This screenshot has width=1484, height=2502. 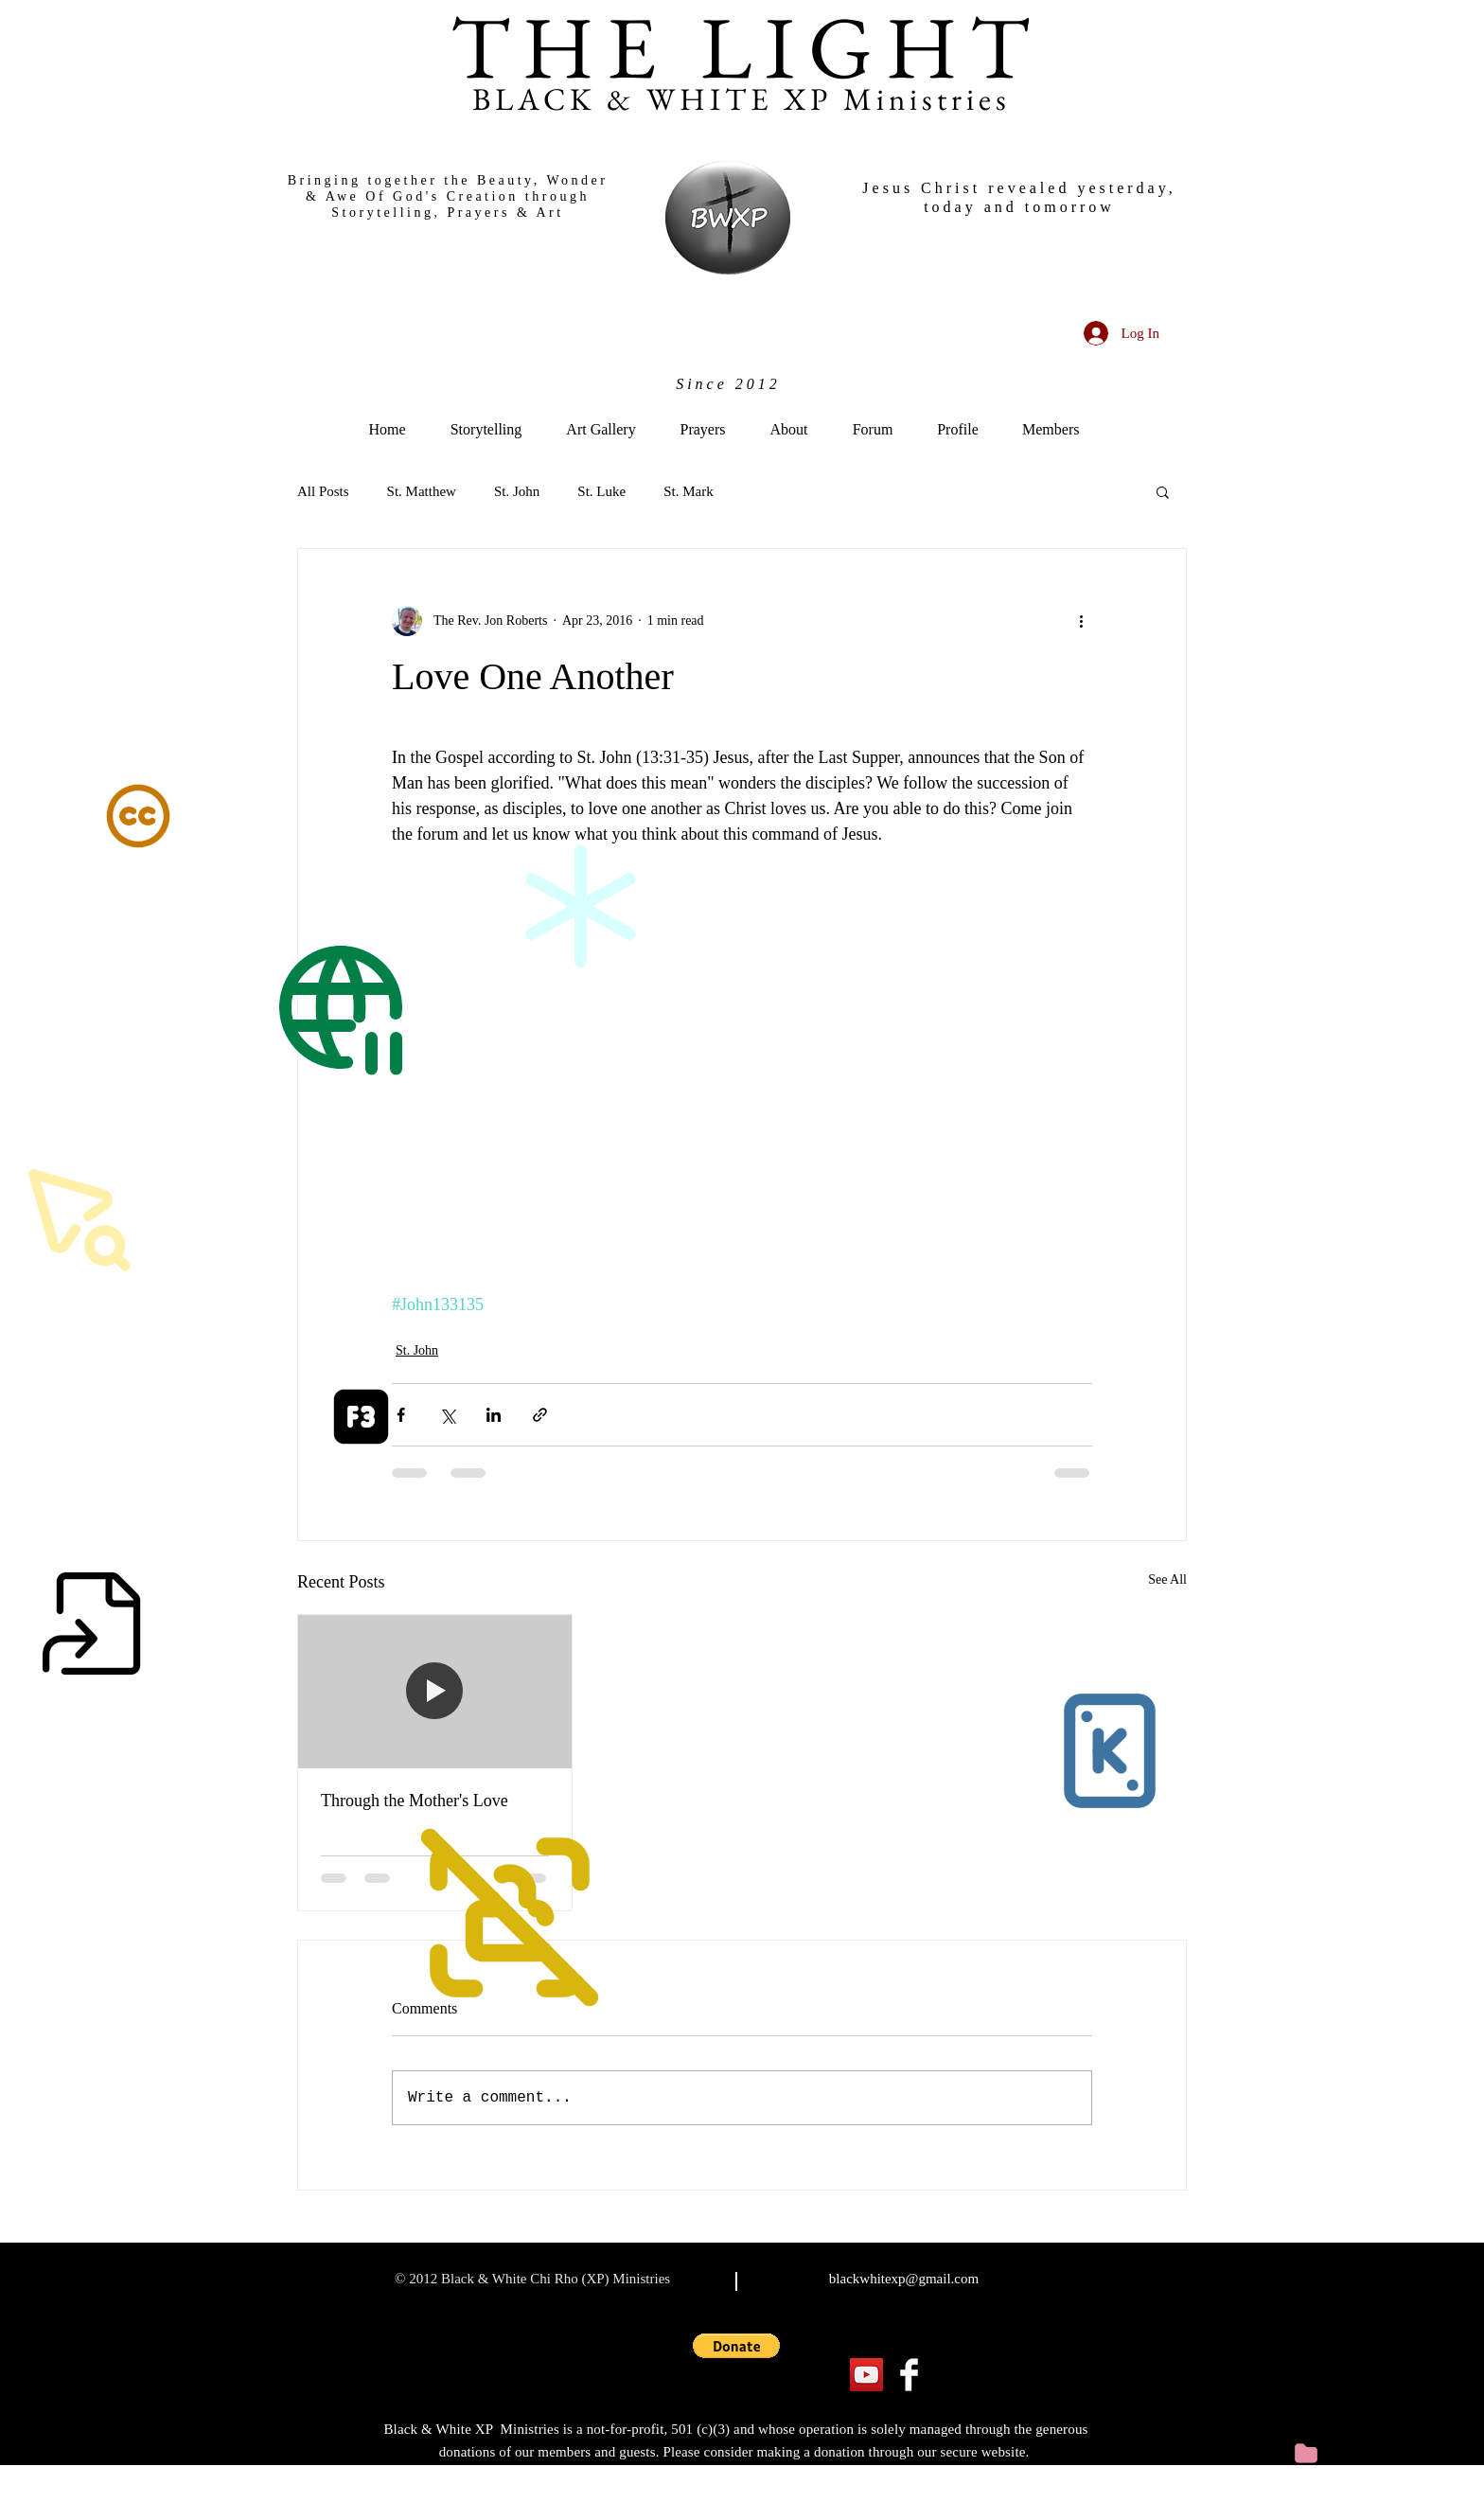 I want to click on open a linked or referenced file, so click(x=98, y=1624).